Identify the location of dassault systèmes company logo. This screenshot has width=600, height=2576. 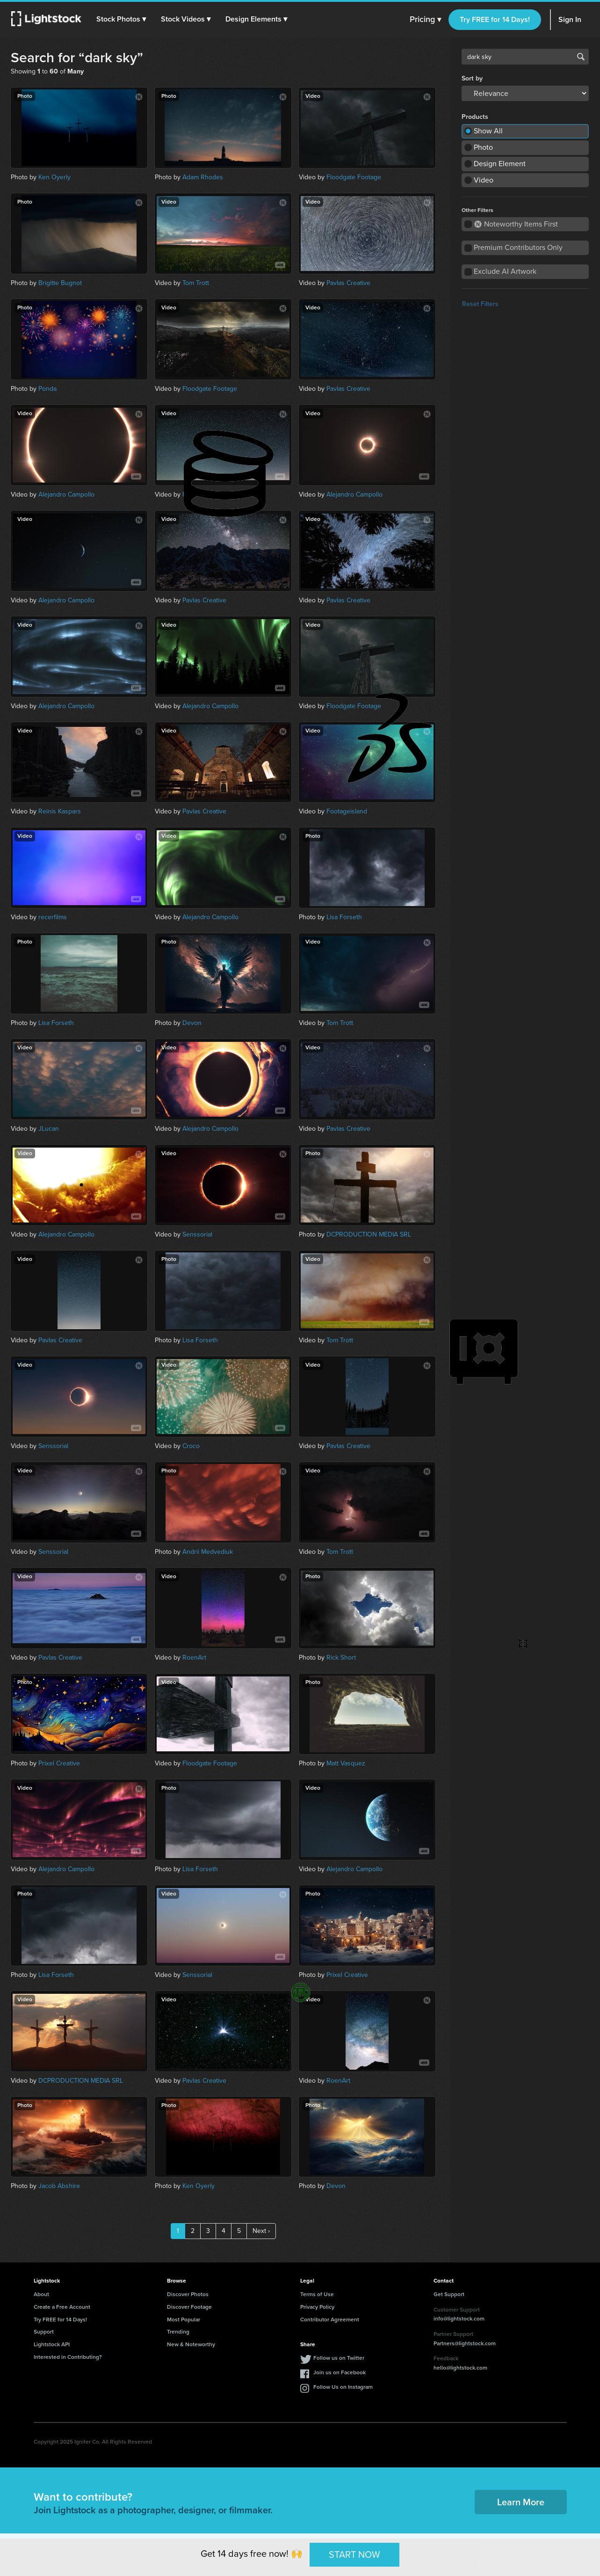
(390, 738).